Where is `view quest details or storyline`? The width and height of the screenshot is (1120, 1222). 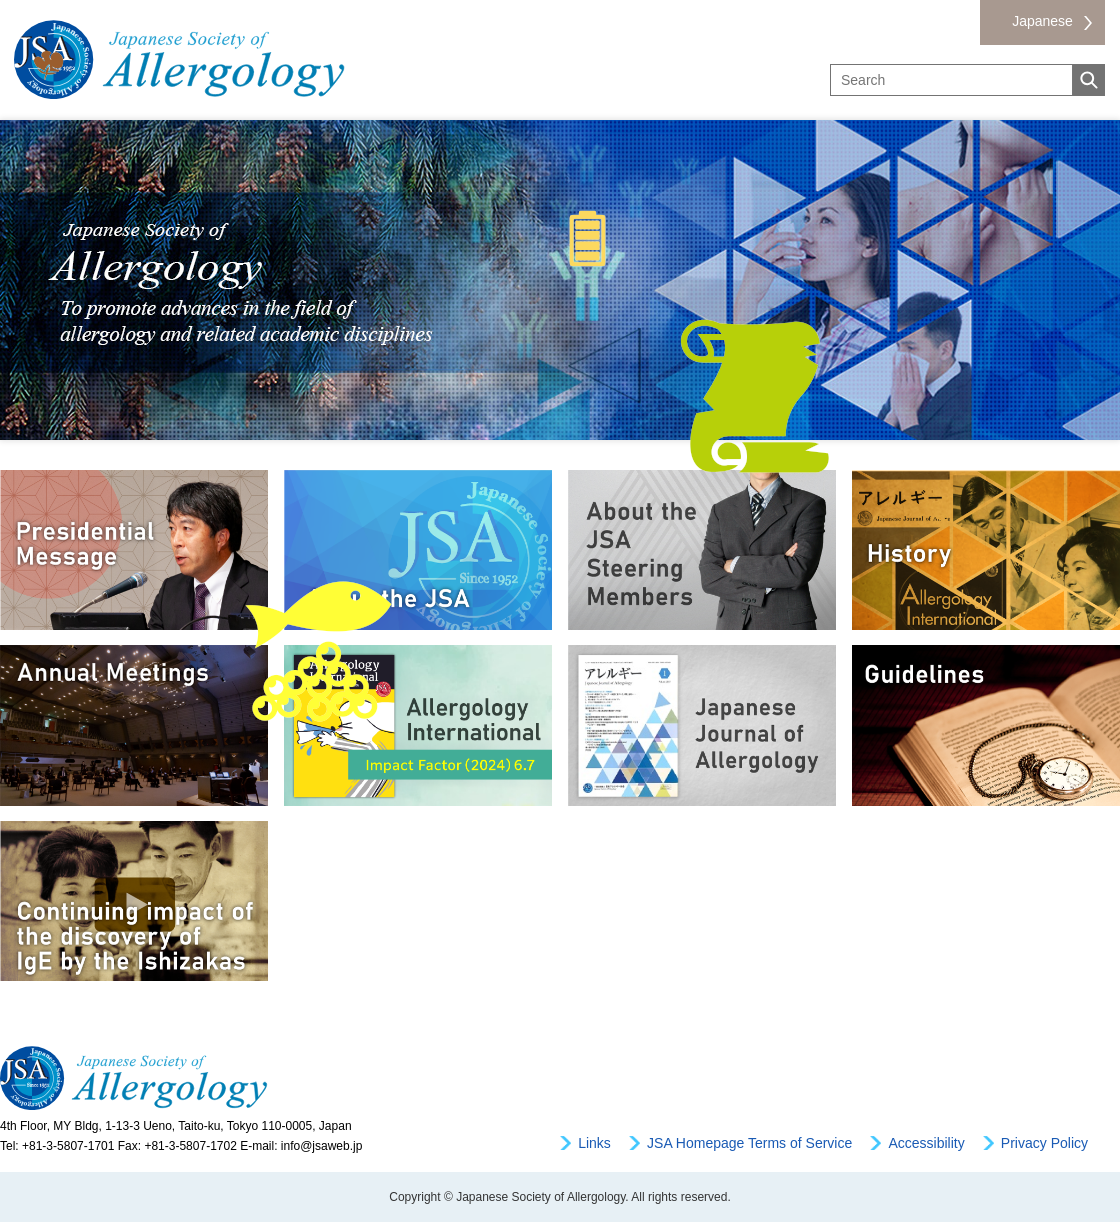 view quest details or storyline is located at coordinates (753, 396).